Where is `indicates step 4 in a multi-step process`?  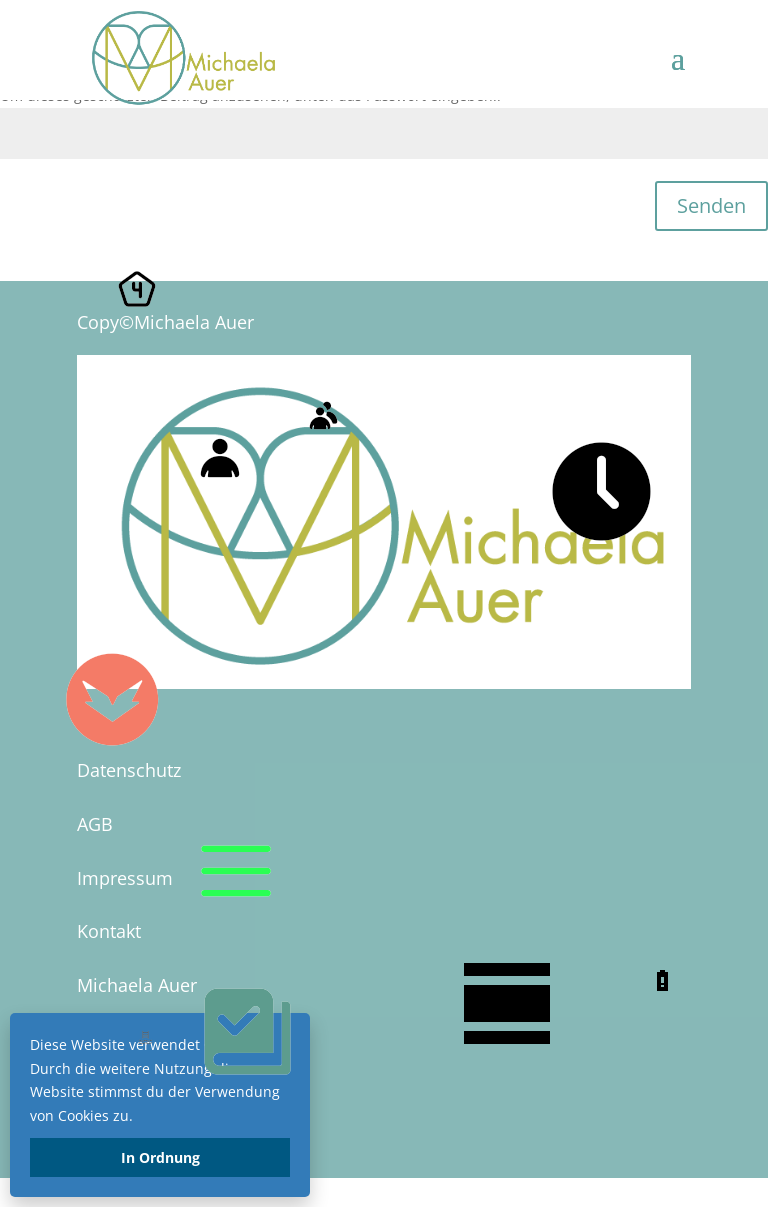 indicates step 4 in a multi-step process is located at coordinates (137, 290).